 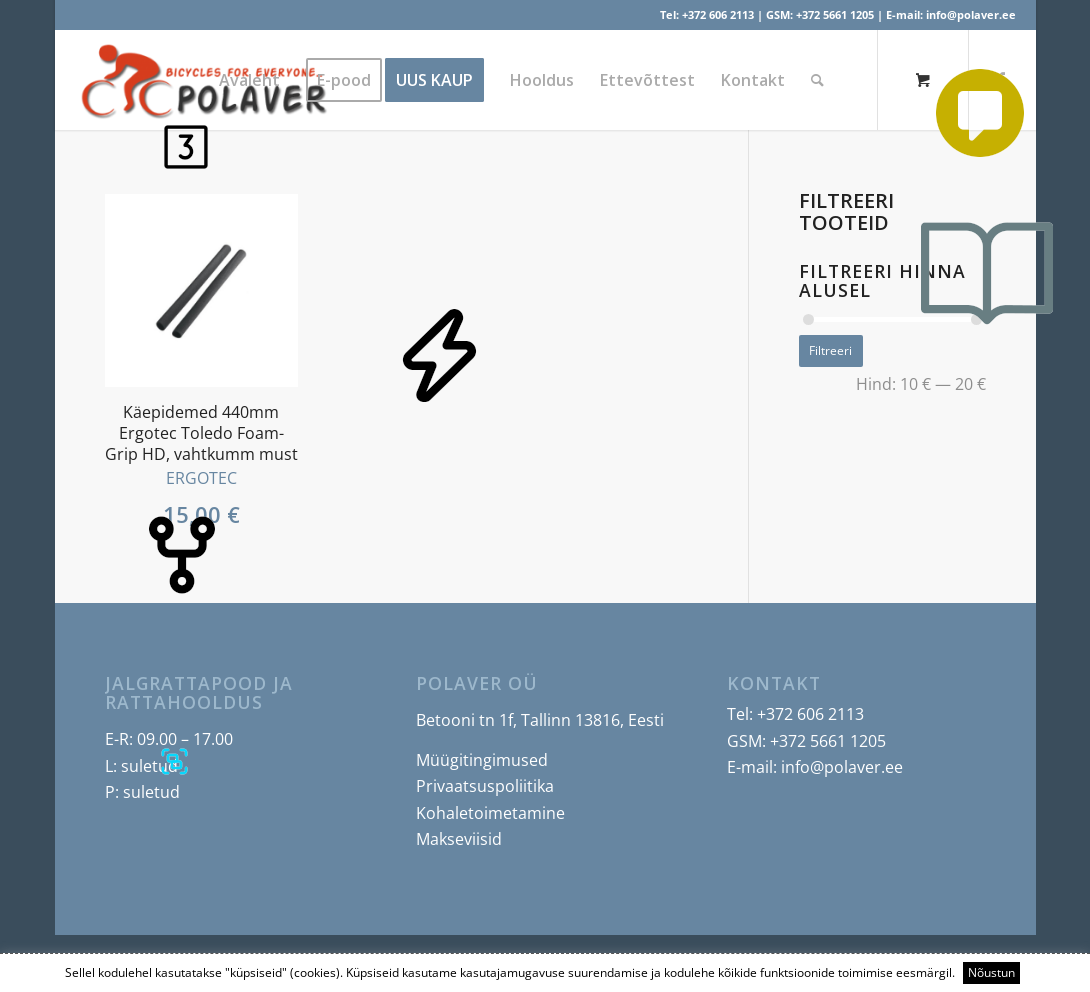 I want to click on select option three from a list, so click(x=186, y=147).